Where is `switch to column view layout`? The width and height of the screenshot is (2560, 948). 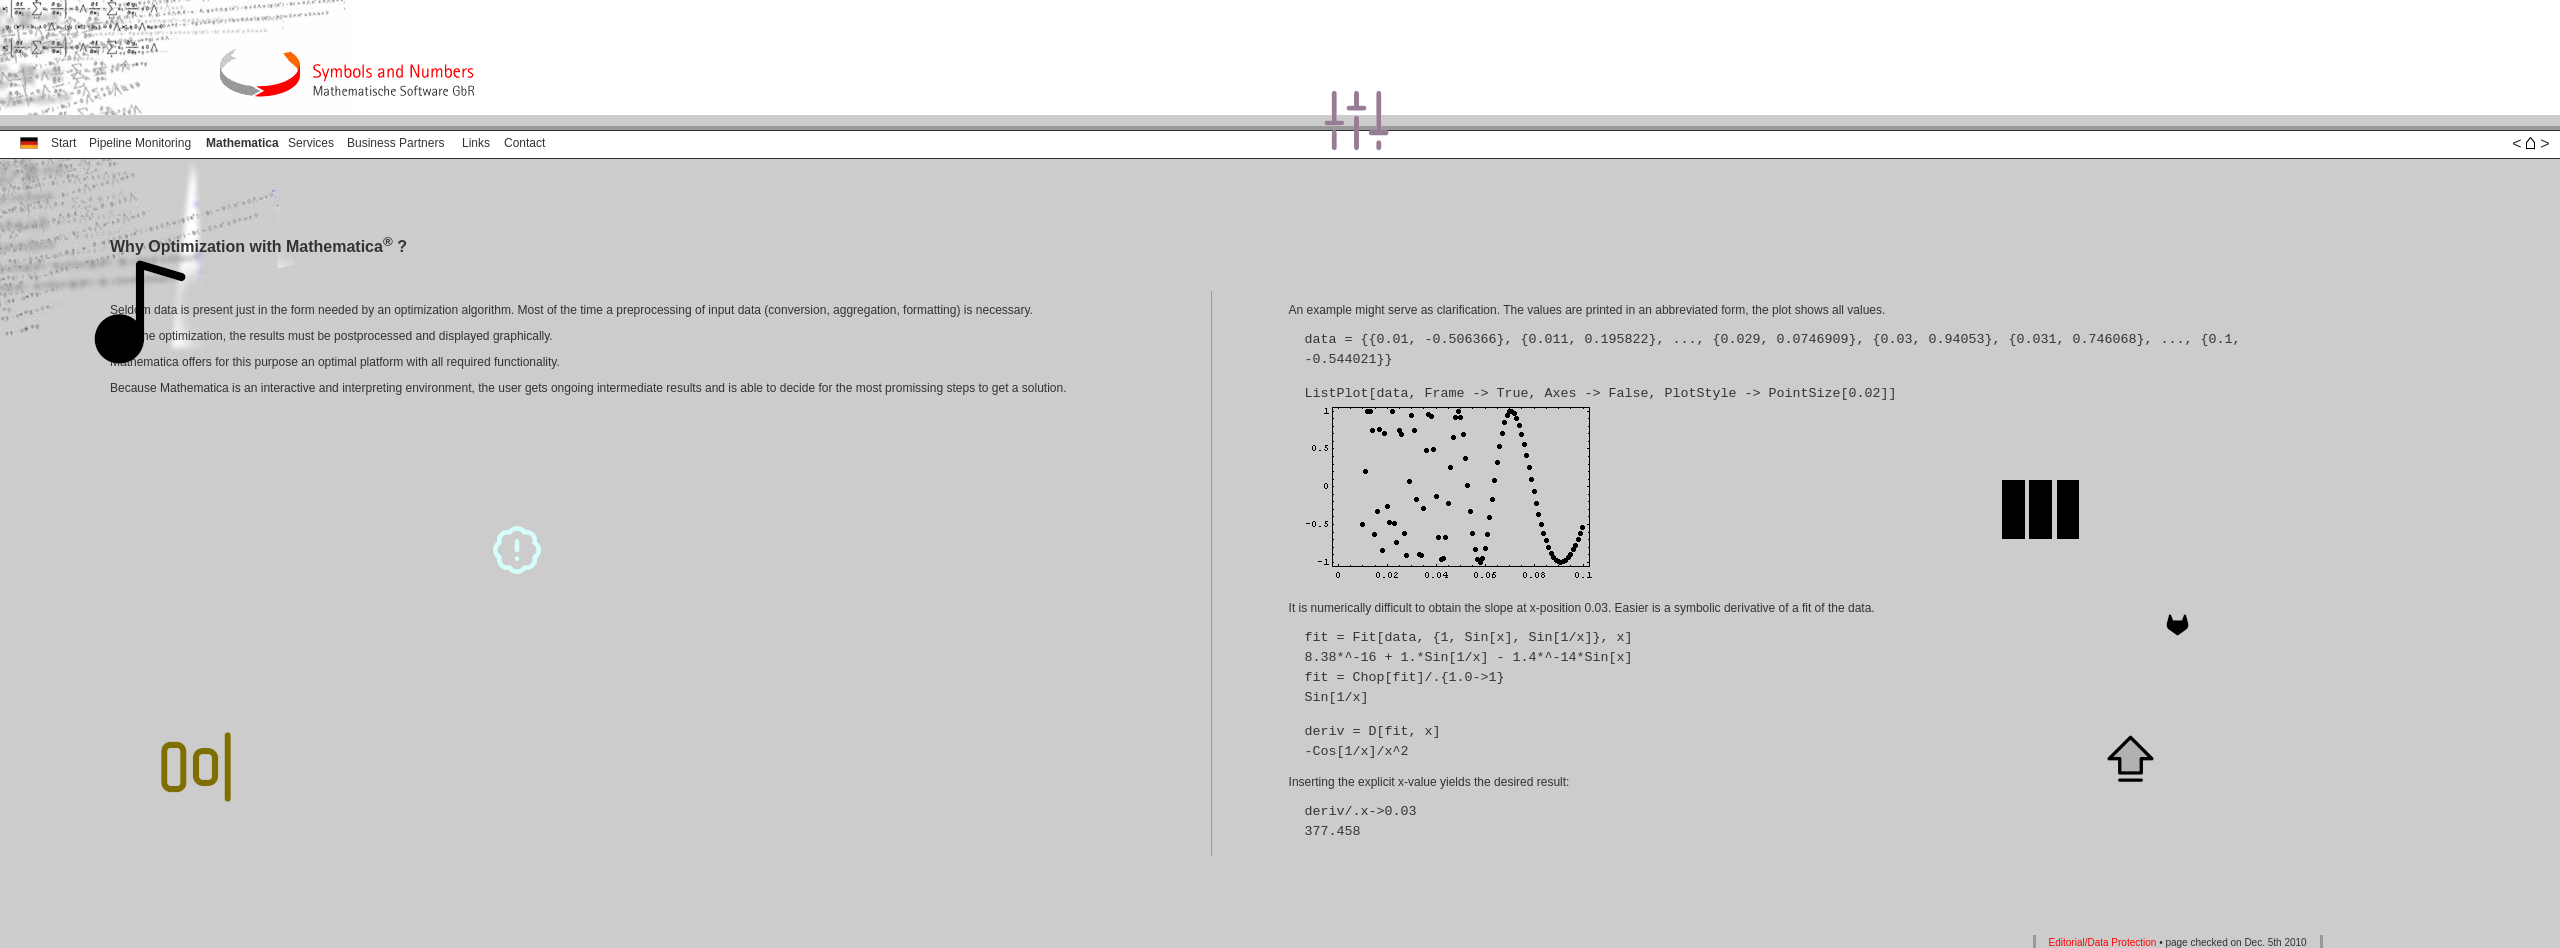 switch to column view layout is located at coordinates (2038, 511).